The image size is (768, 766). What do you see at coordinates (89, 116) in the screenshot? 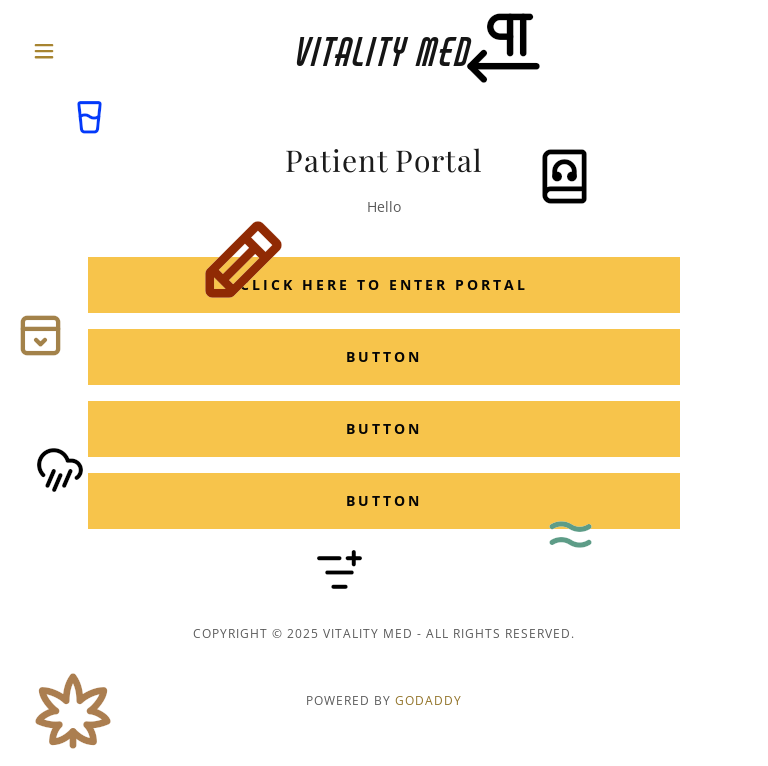
I see `track your daily water intake` at bounding box center [89, 116].